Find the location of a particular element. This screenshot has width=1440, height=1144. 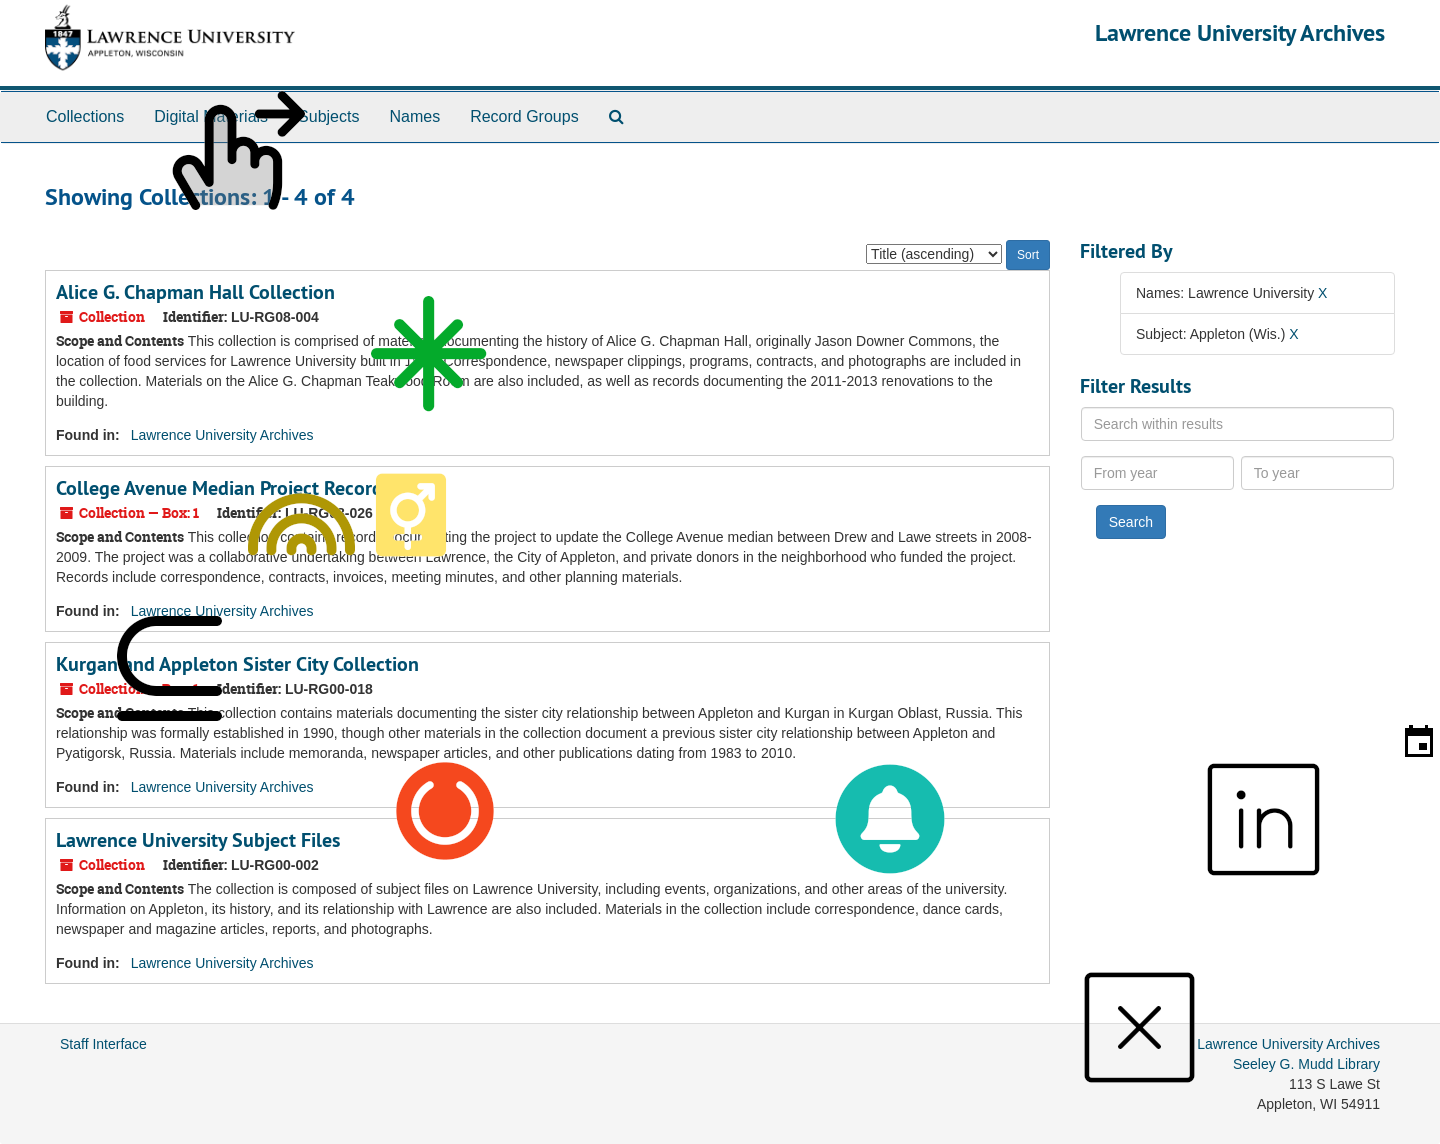

swipe right to continue or advance is located at coordinates (232, 155).